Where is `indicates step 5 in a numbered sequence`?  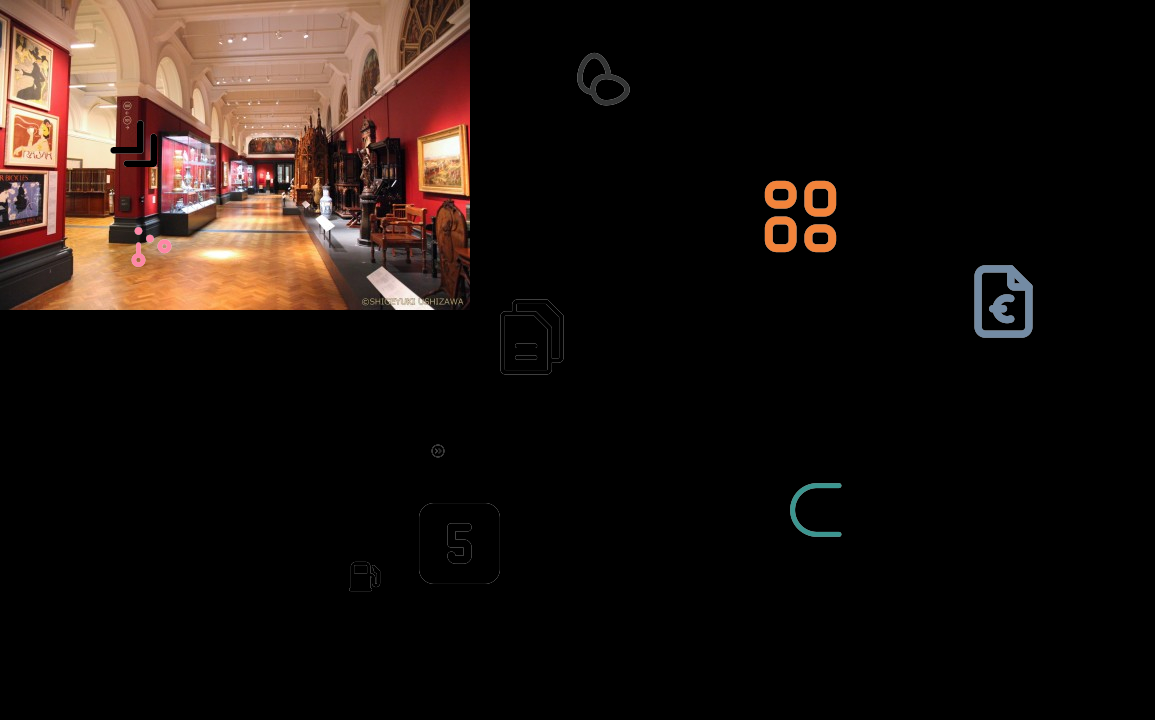 indicates step 5 in a numbered sequence is located at coordinates (459, 543).